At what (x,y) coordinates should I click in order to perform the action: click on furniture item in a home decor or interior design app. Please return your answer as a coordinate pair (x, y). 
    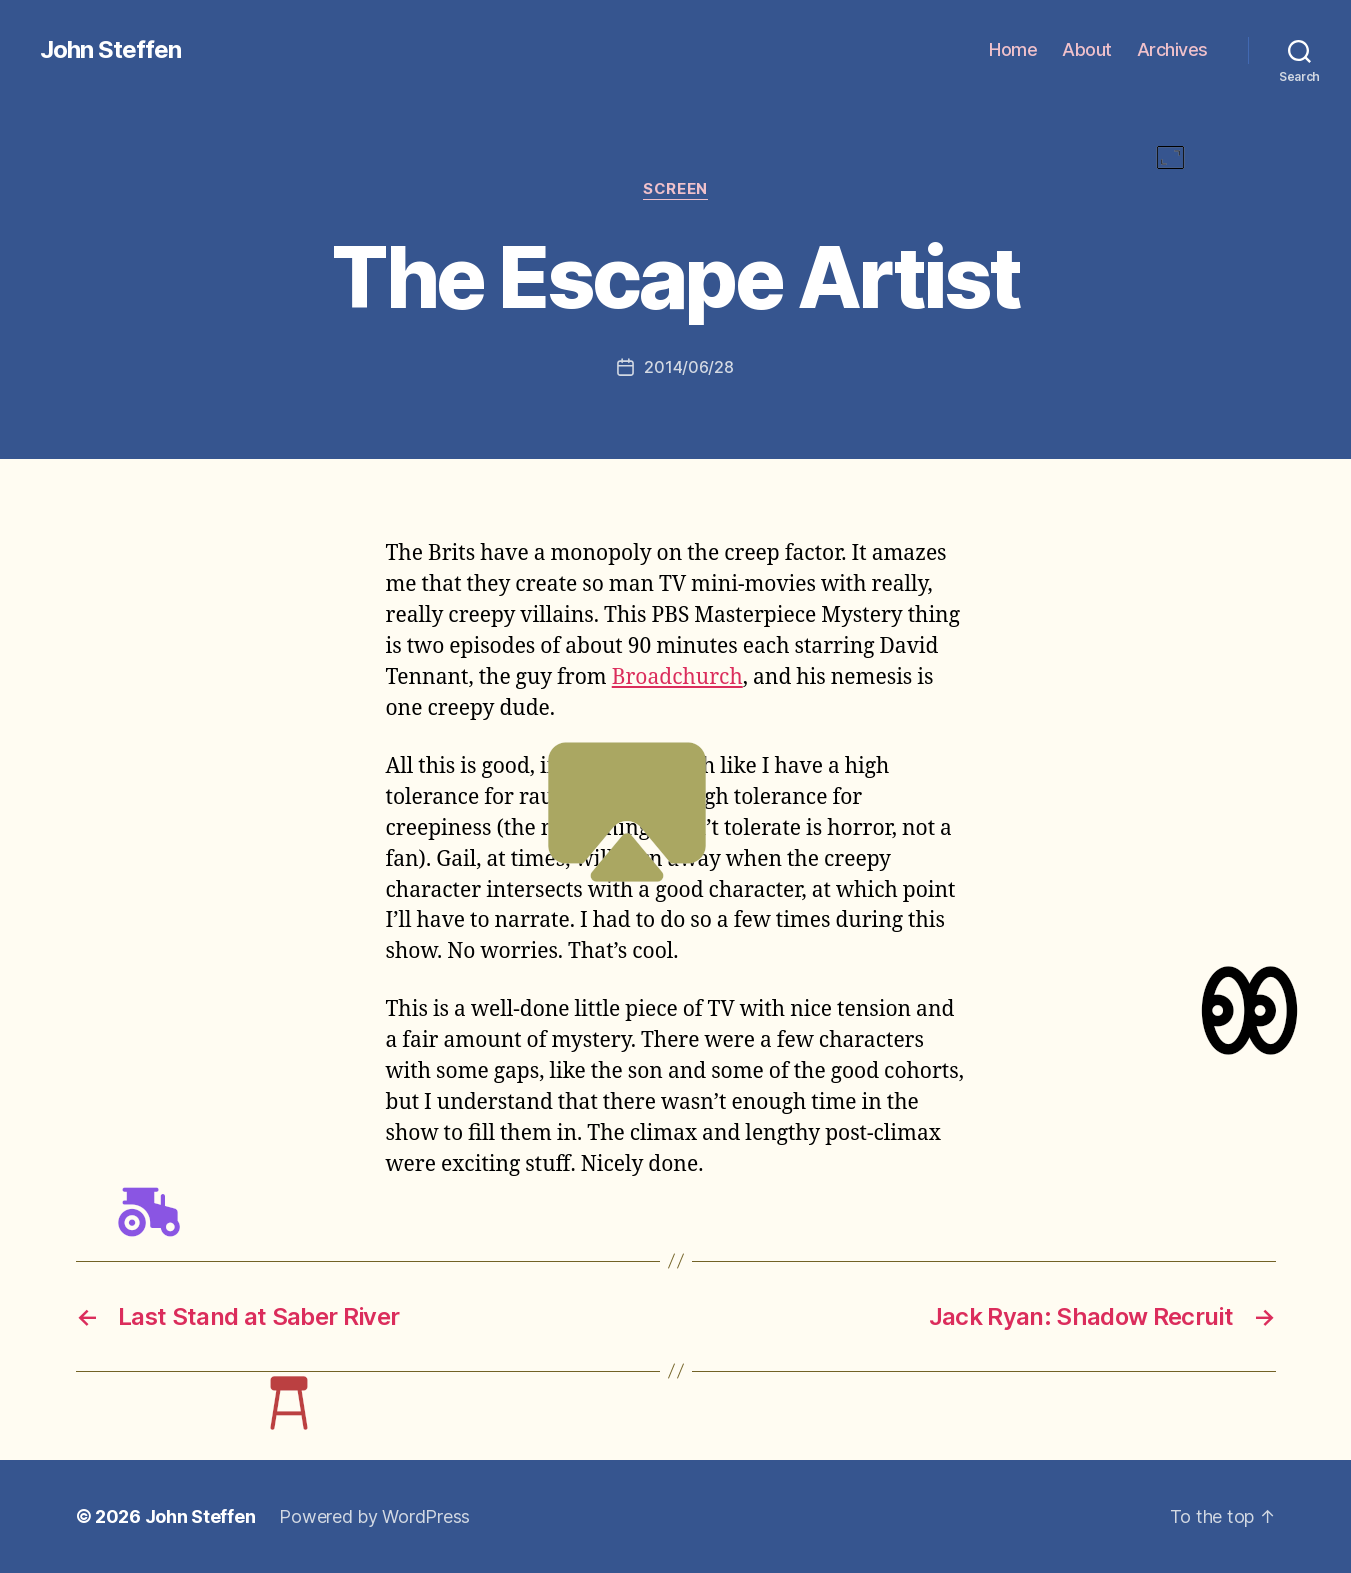
    Looking at the image, I should click on (289, 1403).